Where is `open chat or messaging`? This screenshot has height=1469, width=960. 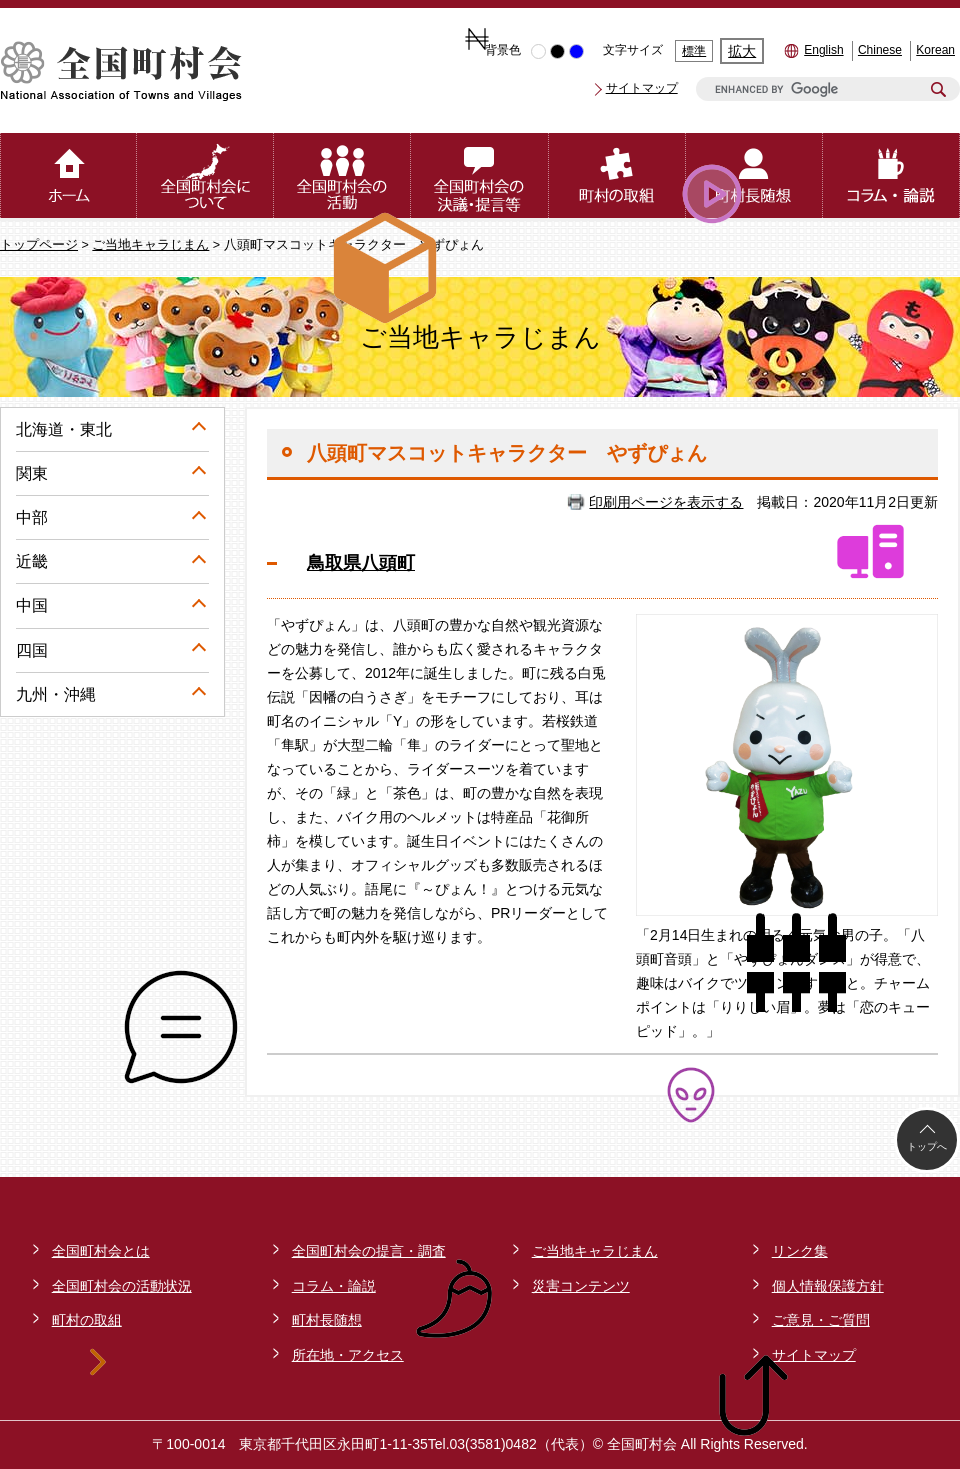 open chat or messaging is located at coordinates (181, 1027).